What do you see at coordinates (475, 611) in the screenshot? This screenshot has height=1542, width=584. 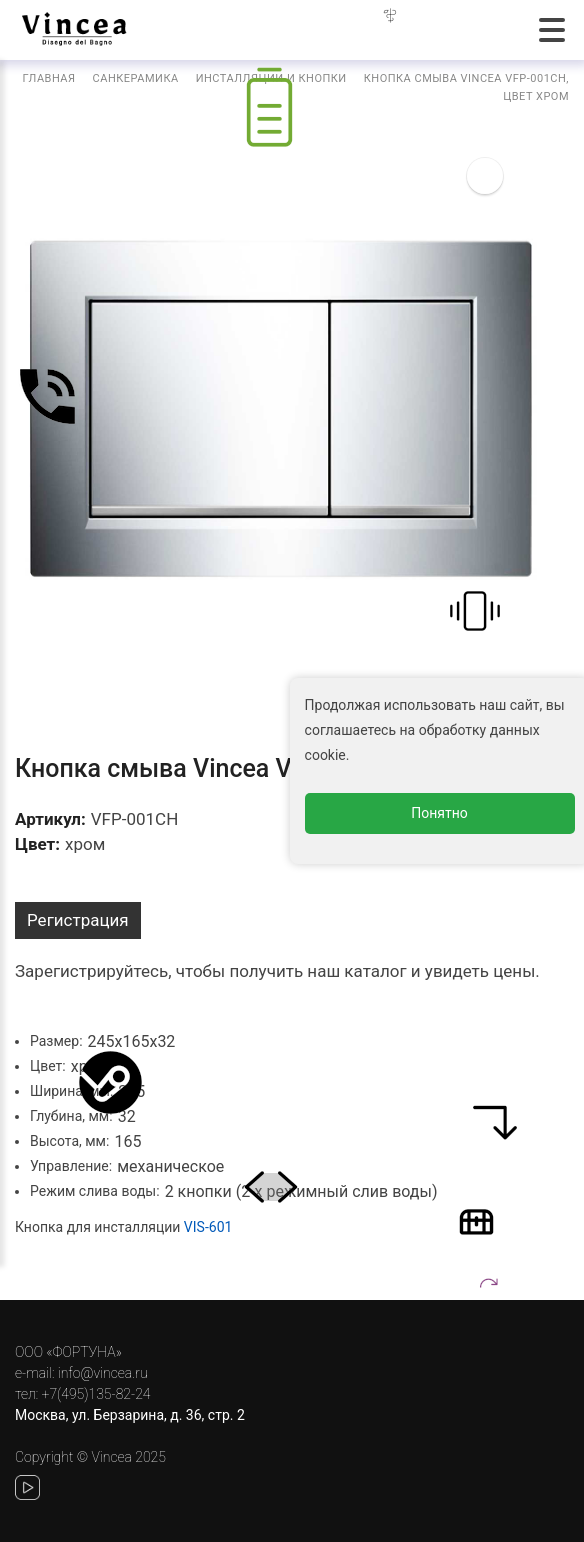 I see `toggle vibrate mode on device` at bounding box center [475, 611].